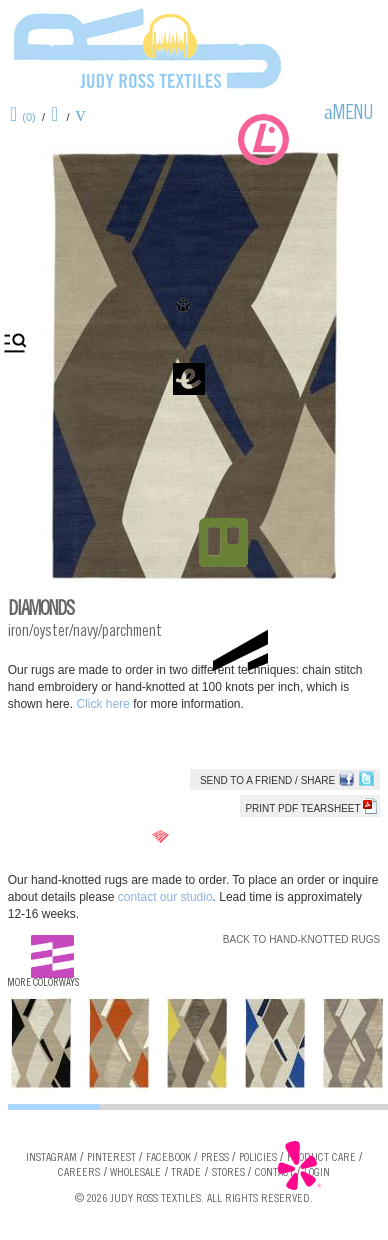 The width and height of the screenshot is (388, 1240). I want to click on open the Yelp app, so click(299, 1165).